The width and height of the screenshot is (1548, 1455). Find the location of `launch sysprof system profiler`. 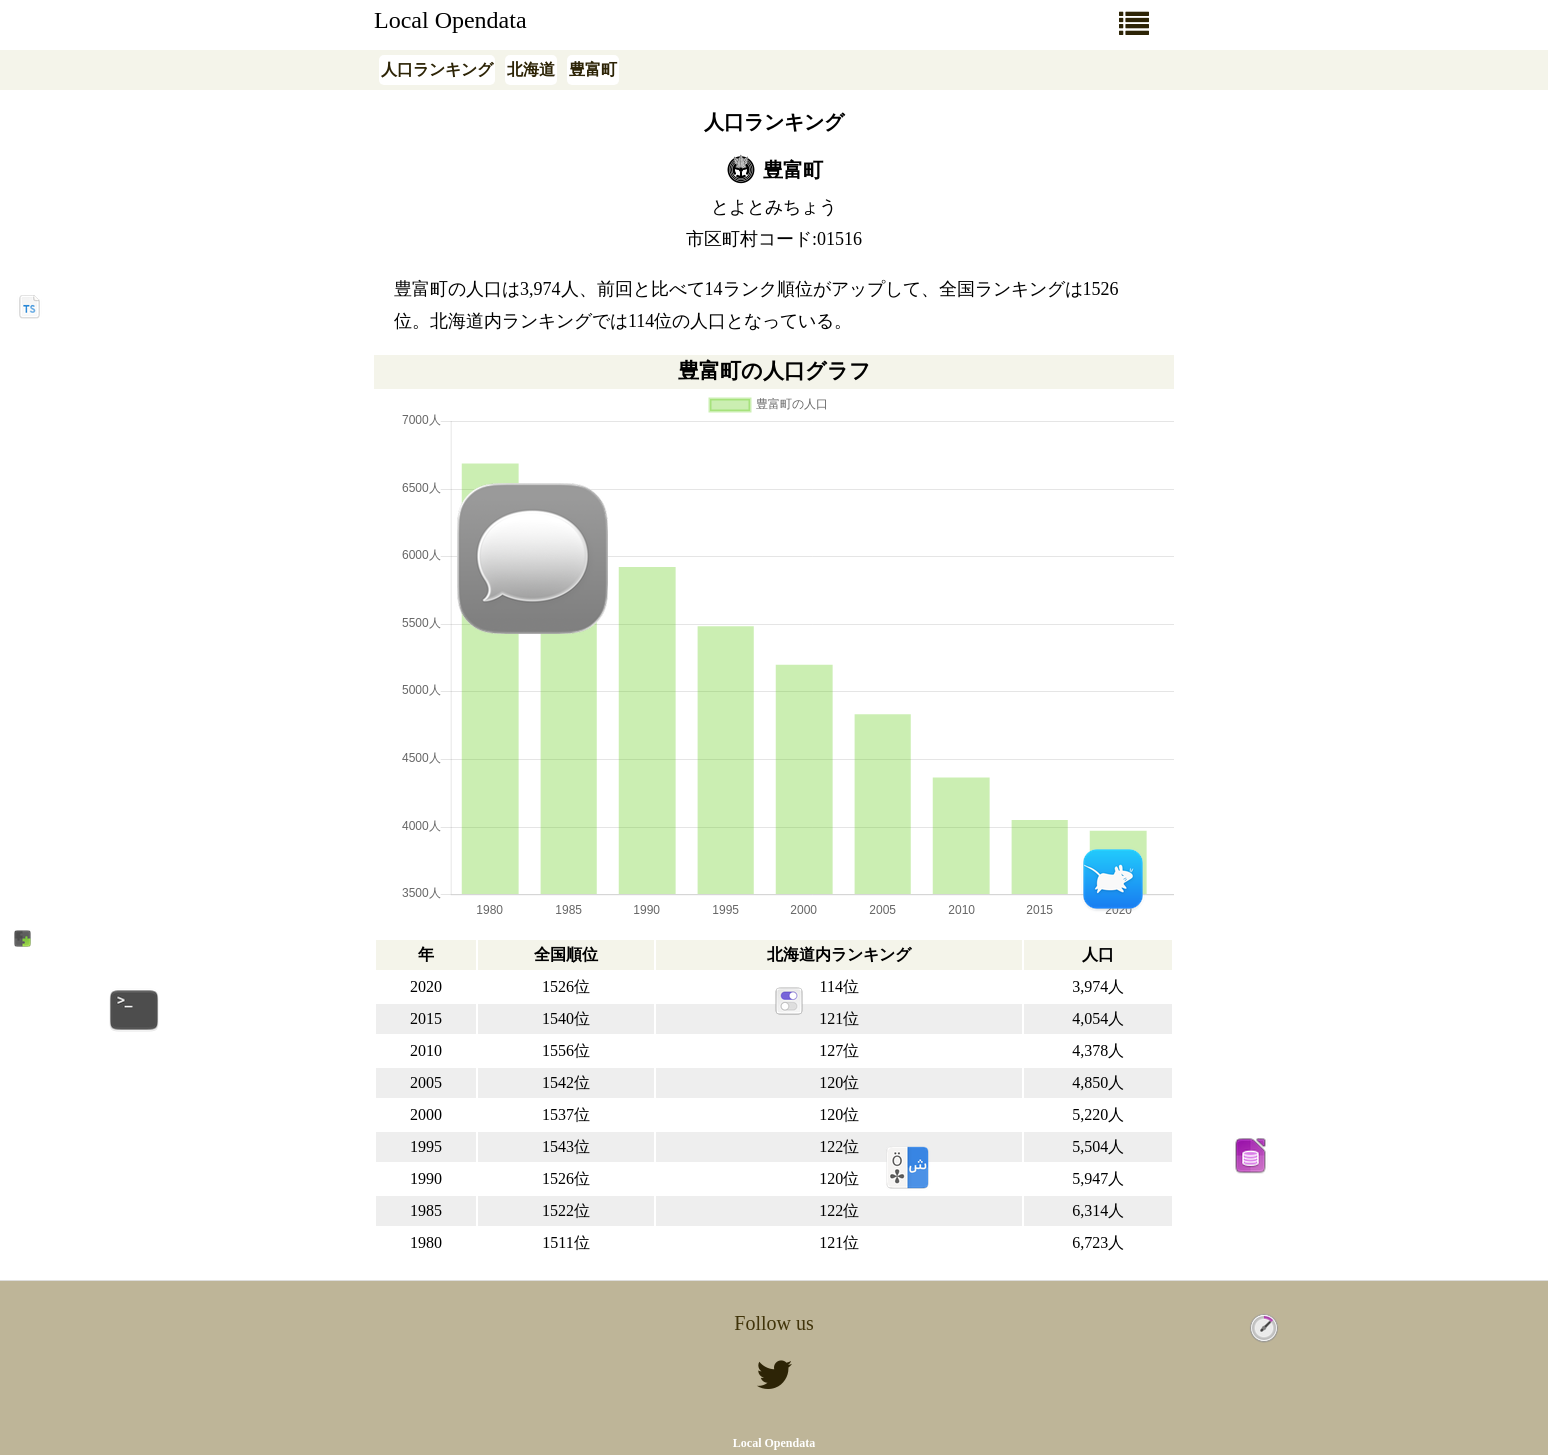

launch sysprof system profiler is located at coordinates (1264, 1328).